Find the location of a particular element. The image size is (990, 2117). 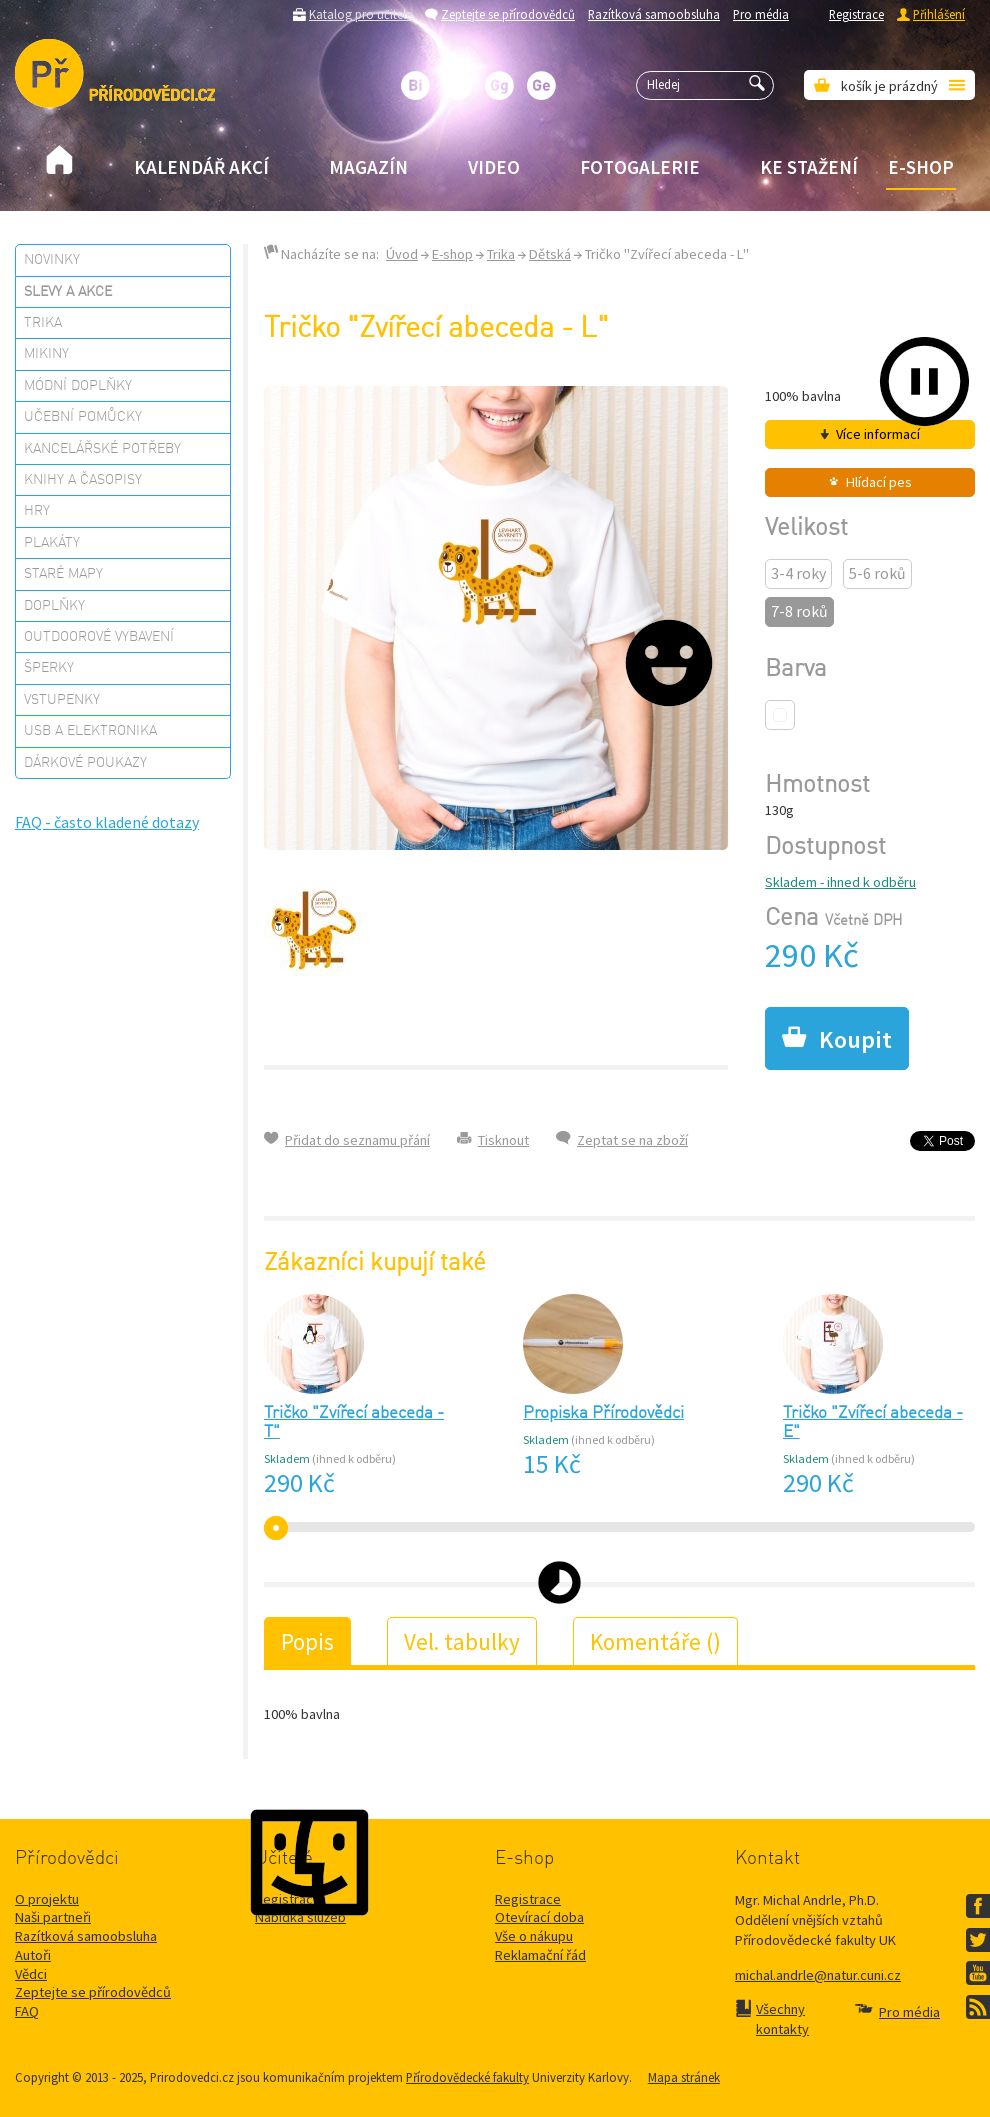

pause media playback is located at coordinates (924, 381).